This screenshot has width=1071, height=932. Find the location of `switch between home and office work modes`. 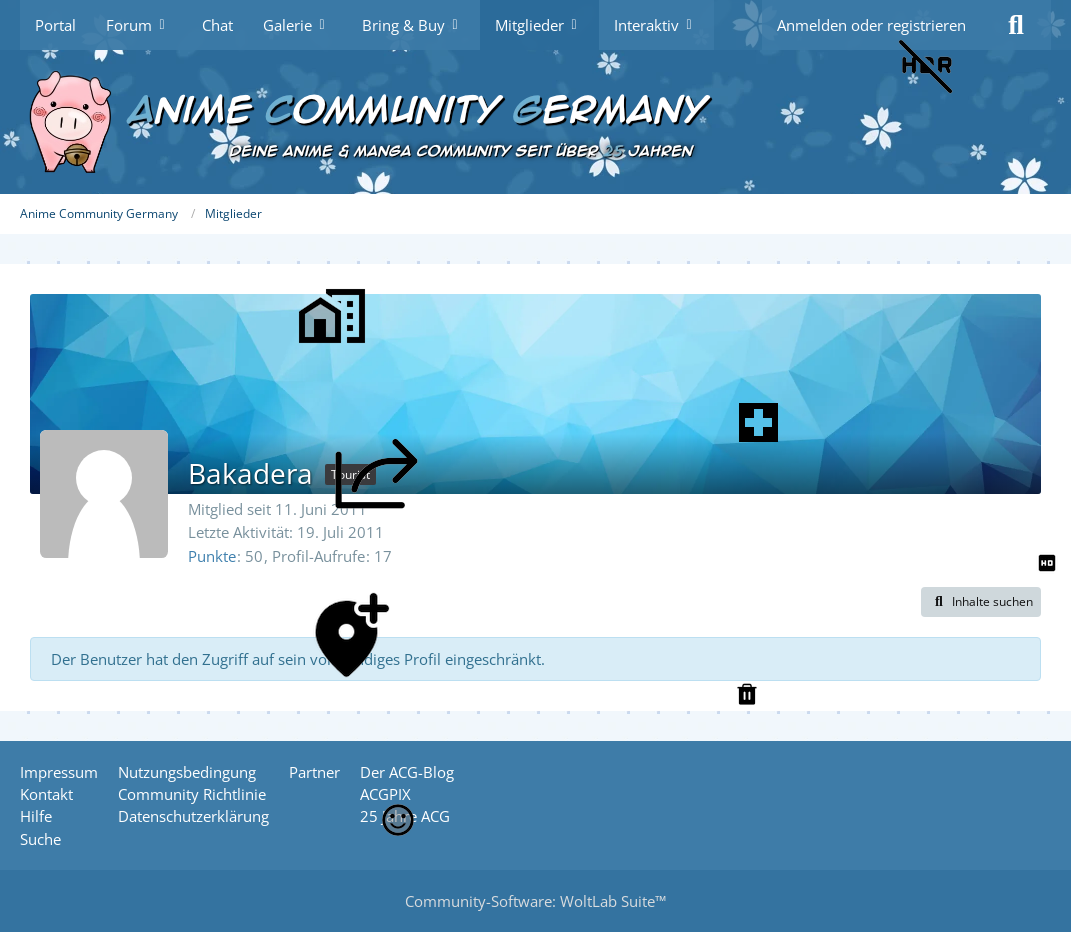

switch between home and office work modes is located at coordinates (332, 316).